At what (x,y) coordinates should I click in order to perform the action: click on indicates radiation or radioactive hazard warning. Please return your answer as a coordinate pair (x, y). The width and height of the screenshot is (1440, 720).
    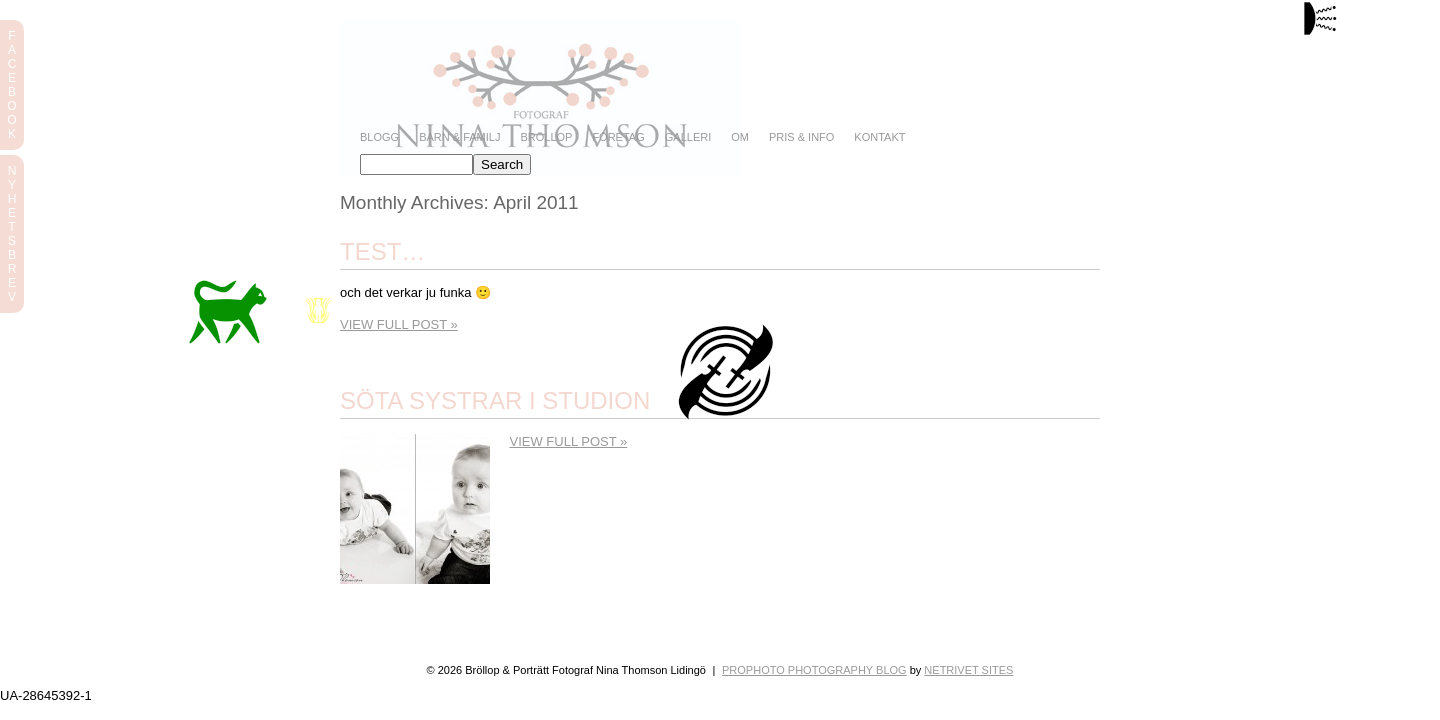
    Looking at the image, I should click on (1320, 18).